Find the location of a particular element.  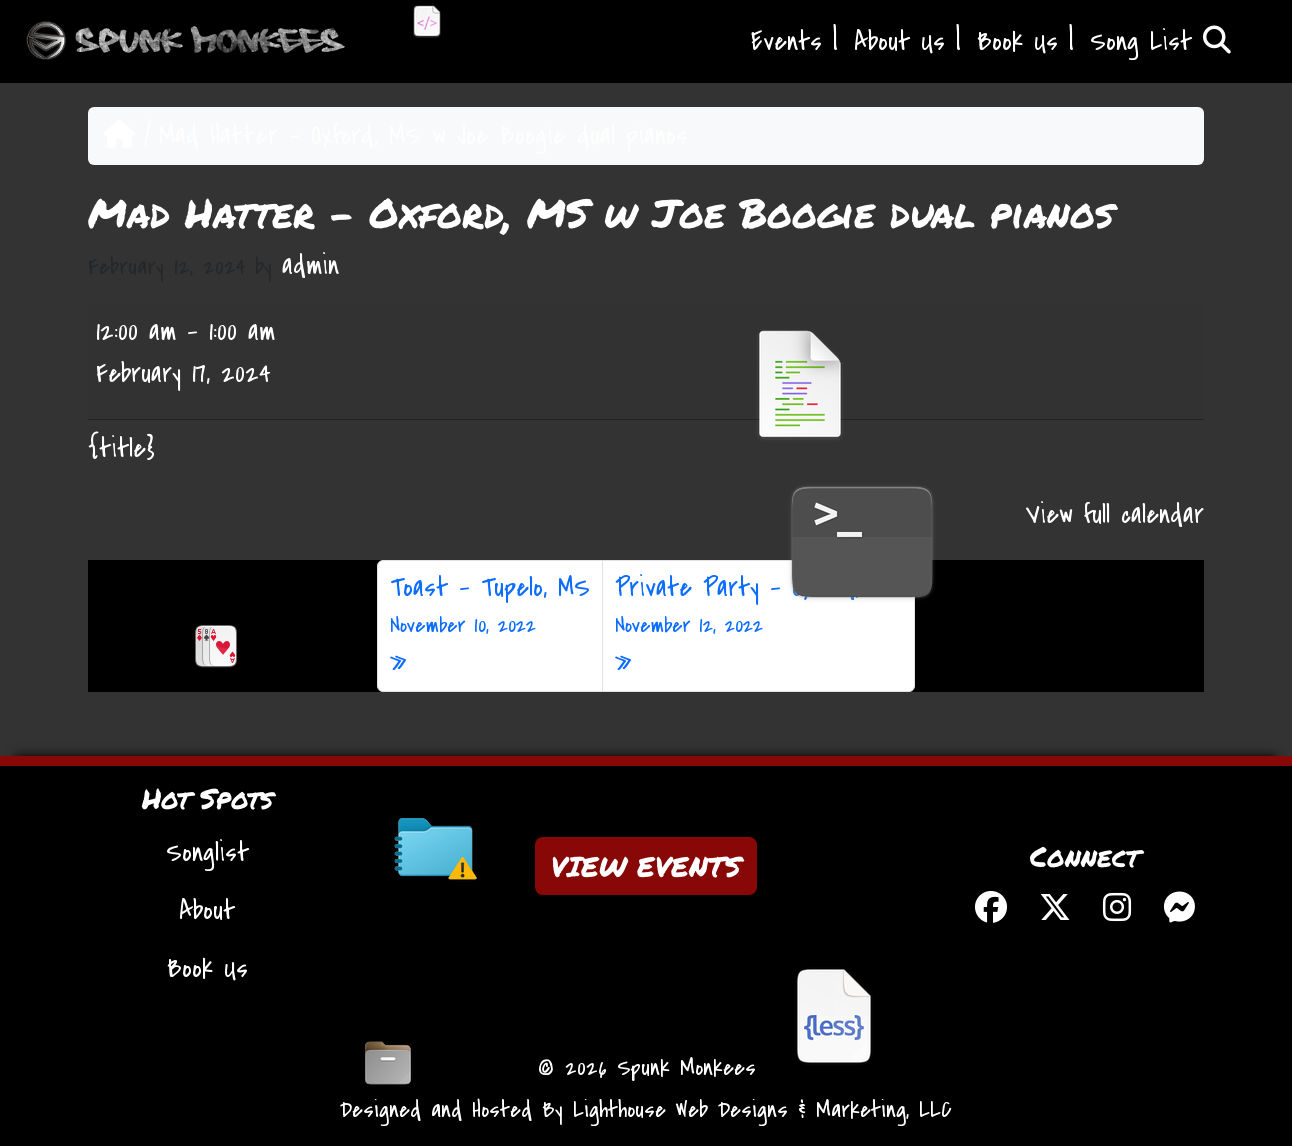

launch solitaire card game is located at coordinates (216, 646).